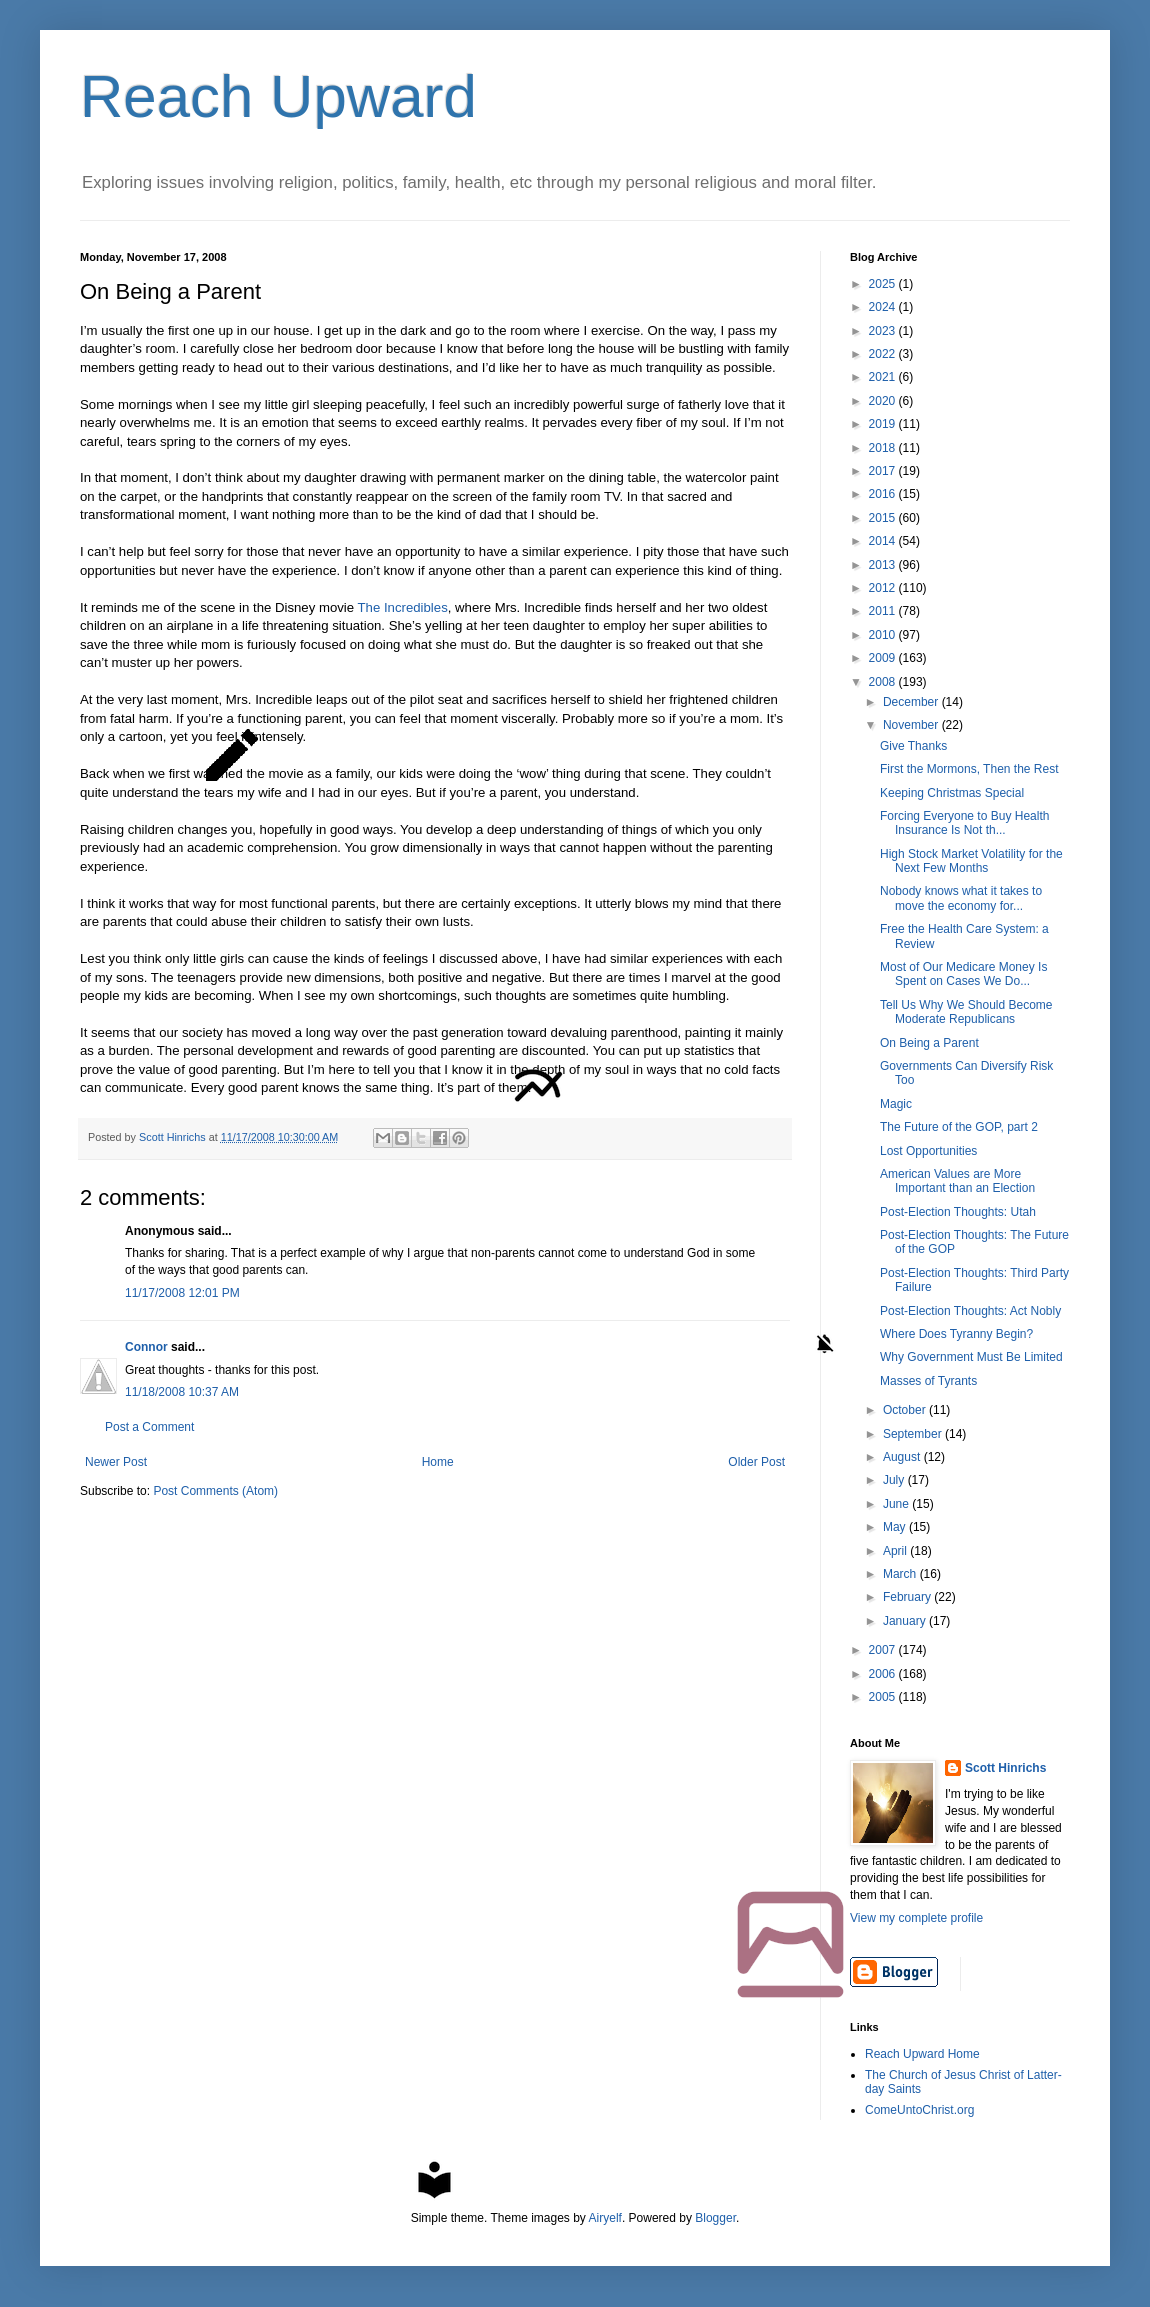  Describe the element at coordinates (434, 2179) in the screenshot. I see `find nearby libraries` at that location.